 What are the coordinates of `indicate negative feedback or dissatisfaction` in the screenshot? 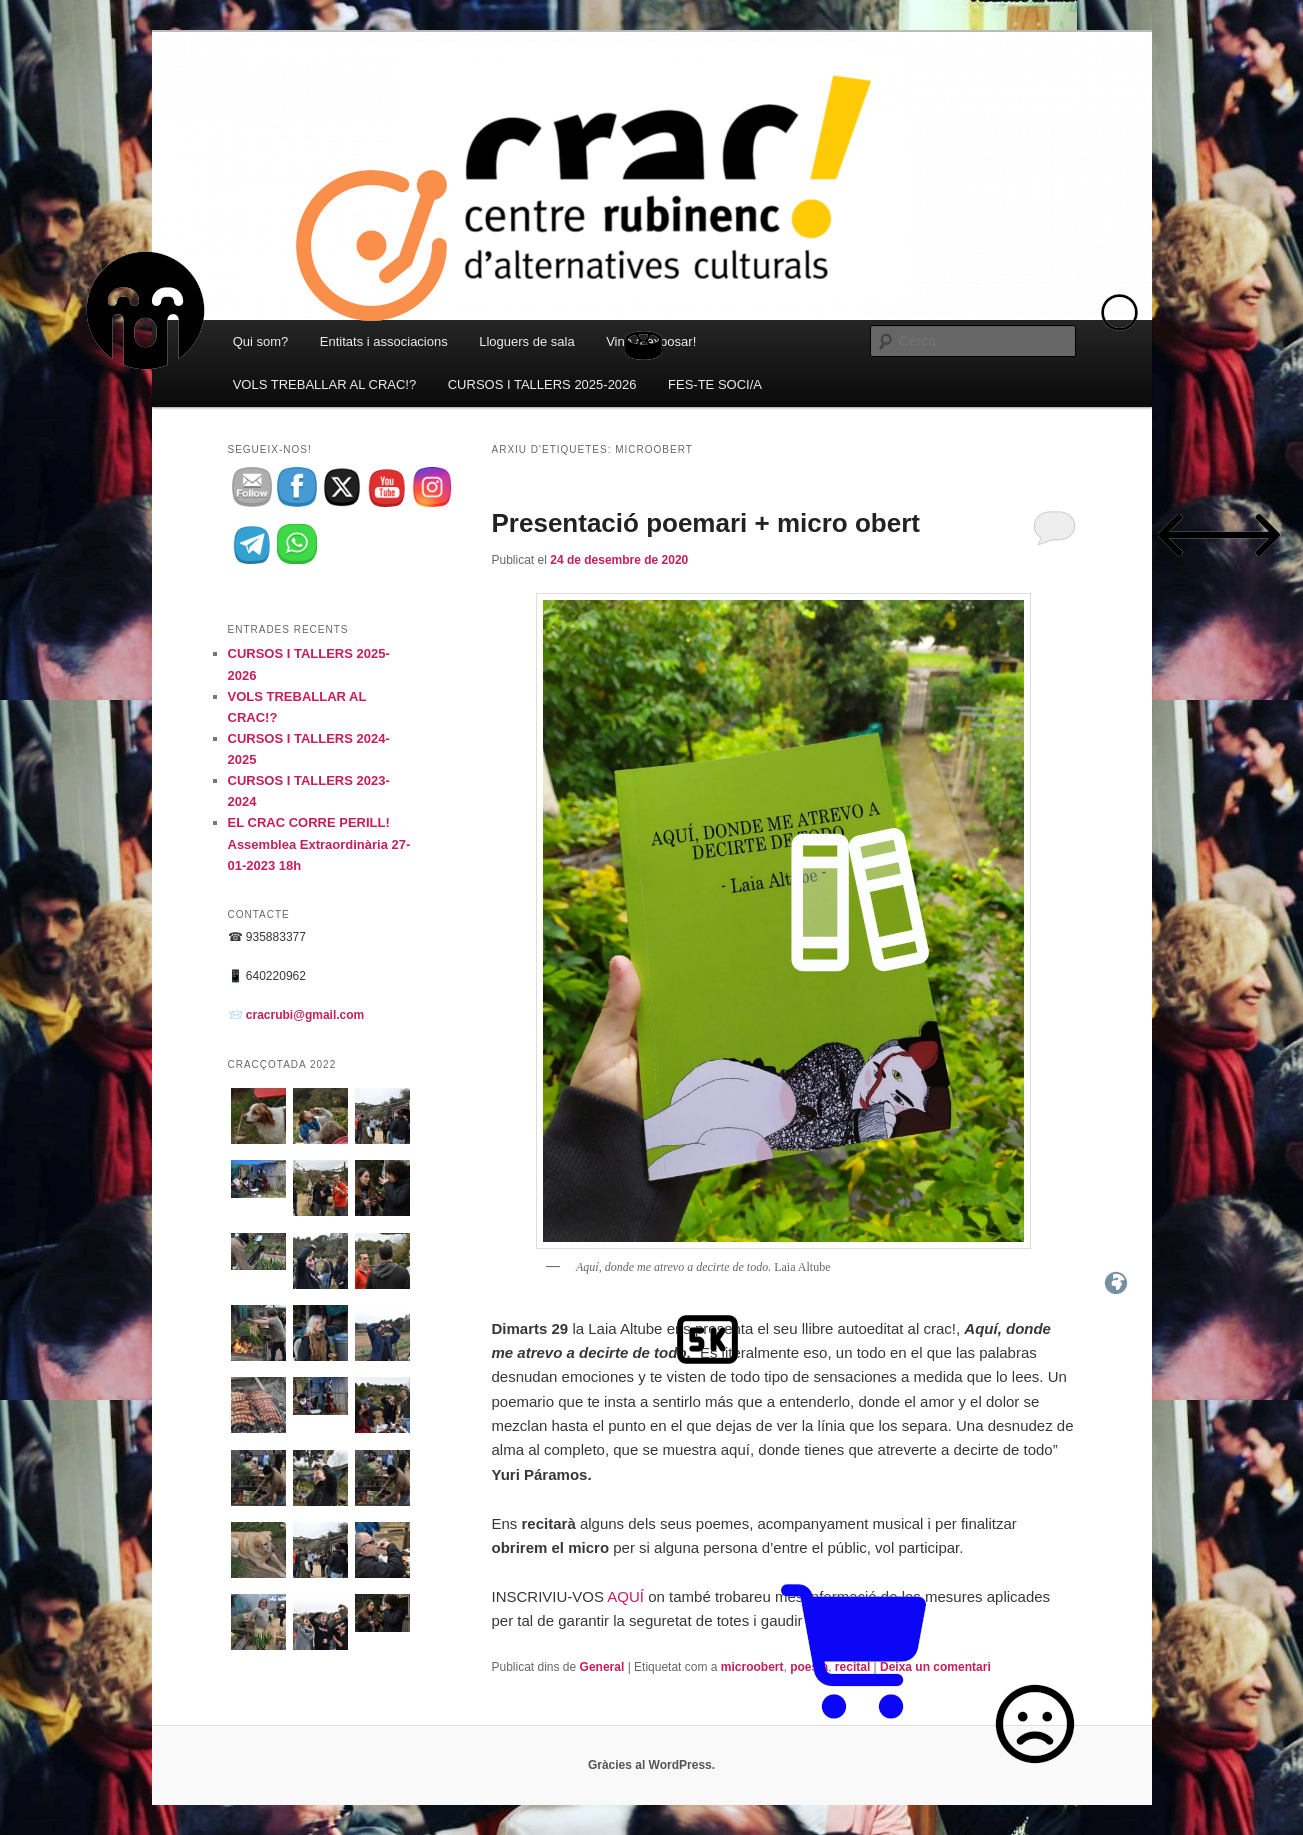 It's located at (1035, 1724).